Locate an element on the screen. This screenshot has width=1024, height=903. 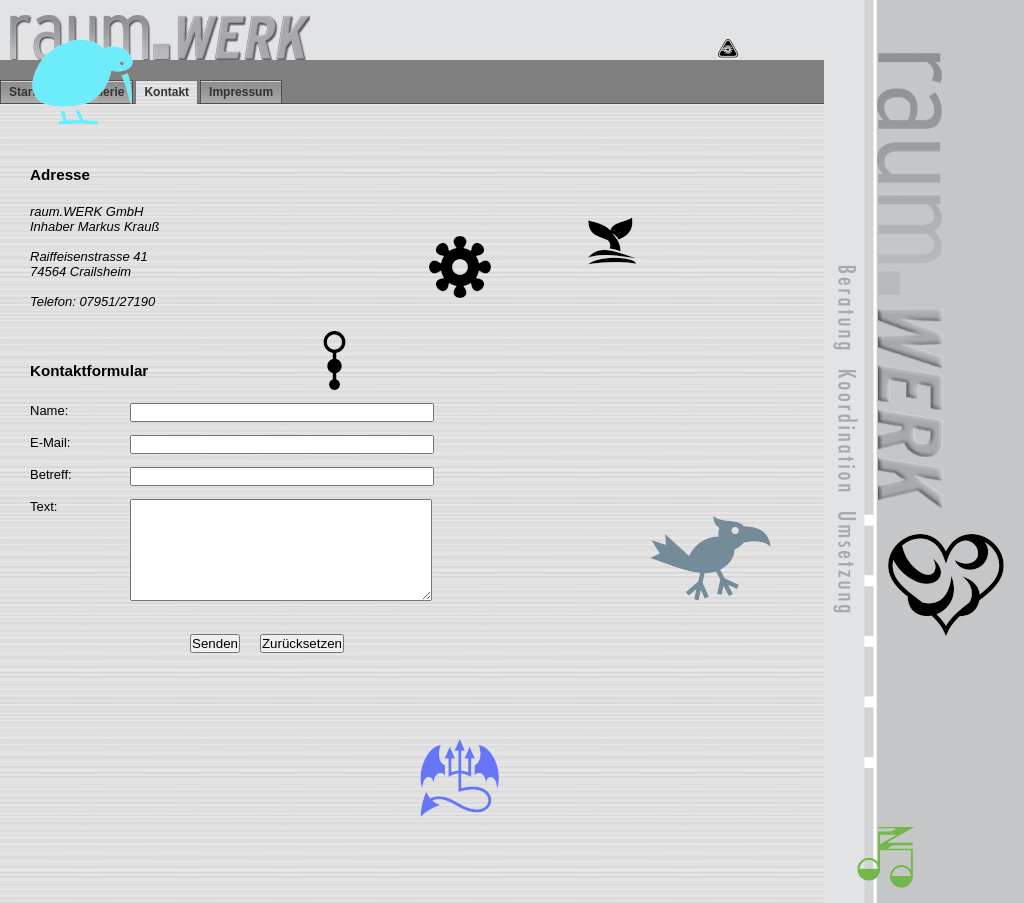
select a devil or demon character is located at coordinates (459, 777).